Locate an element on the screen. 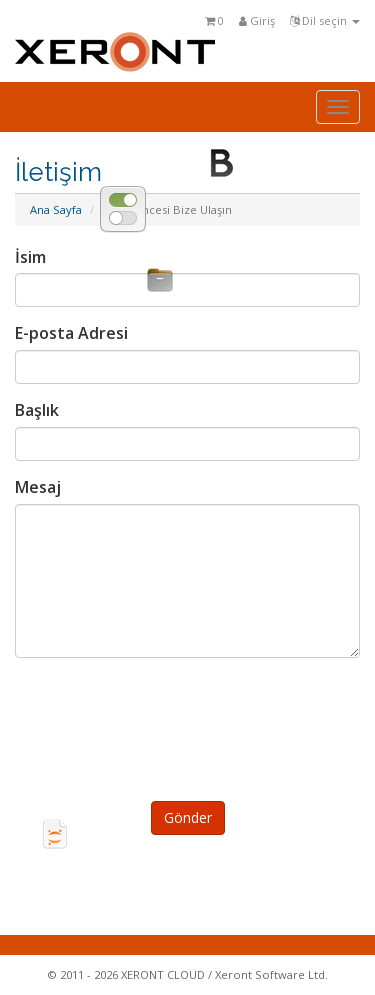 The height and width of the screenshot is (995, 375). apply bold formatting to selected text is located at coordinates (222, 163).